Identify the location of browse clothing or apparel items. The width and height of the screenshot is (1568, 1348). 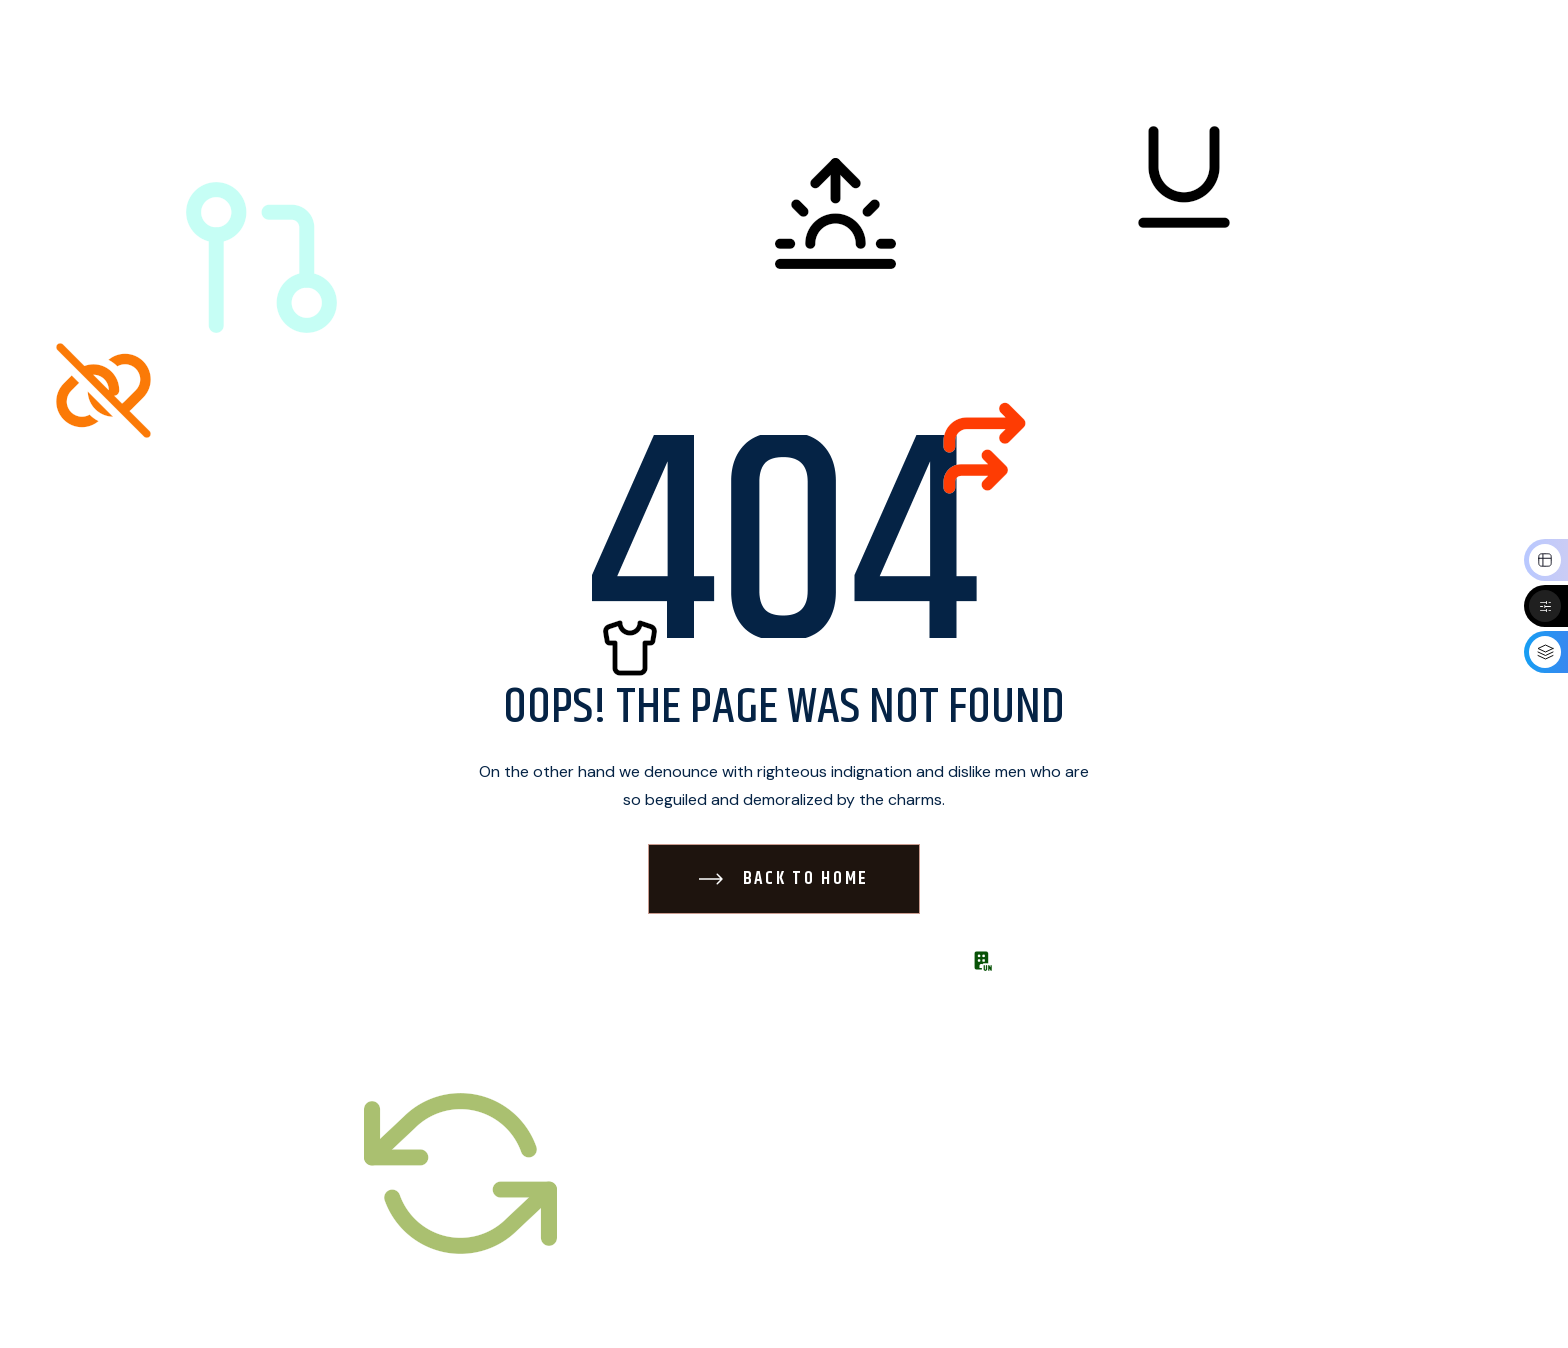
(630, 648).